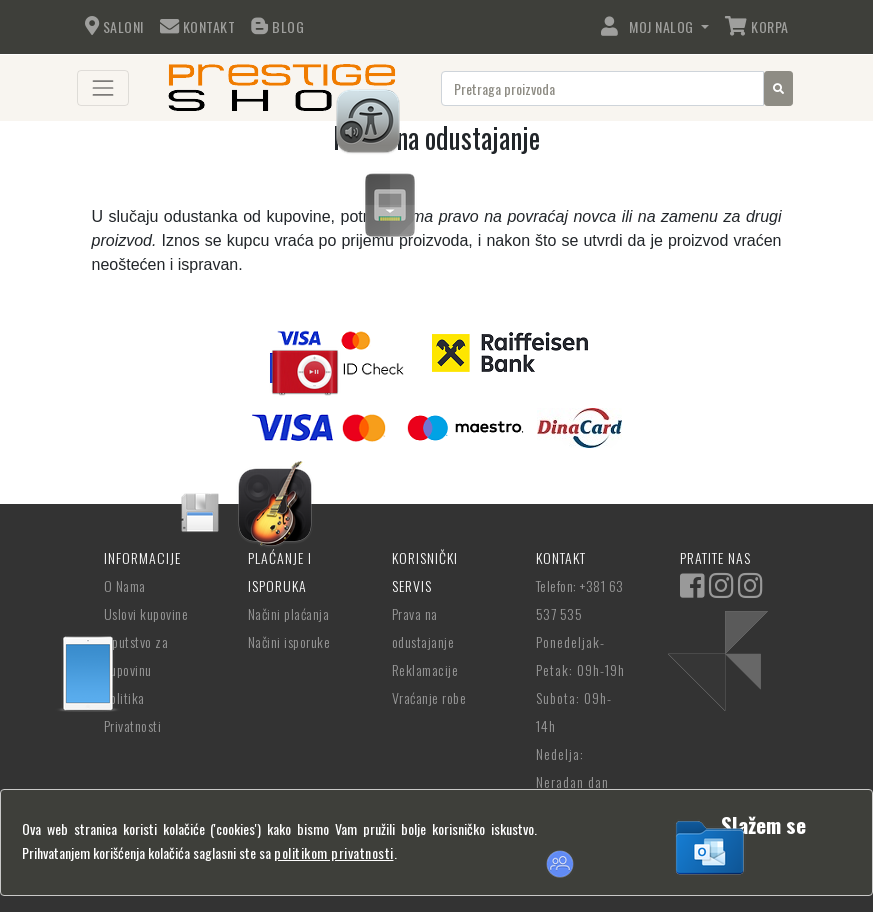 The height and width of the screenshot is (912, 873). I want to click on open folder containing microsoft outlook files, so click(709, 849).